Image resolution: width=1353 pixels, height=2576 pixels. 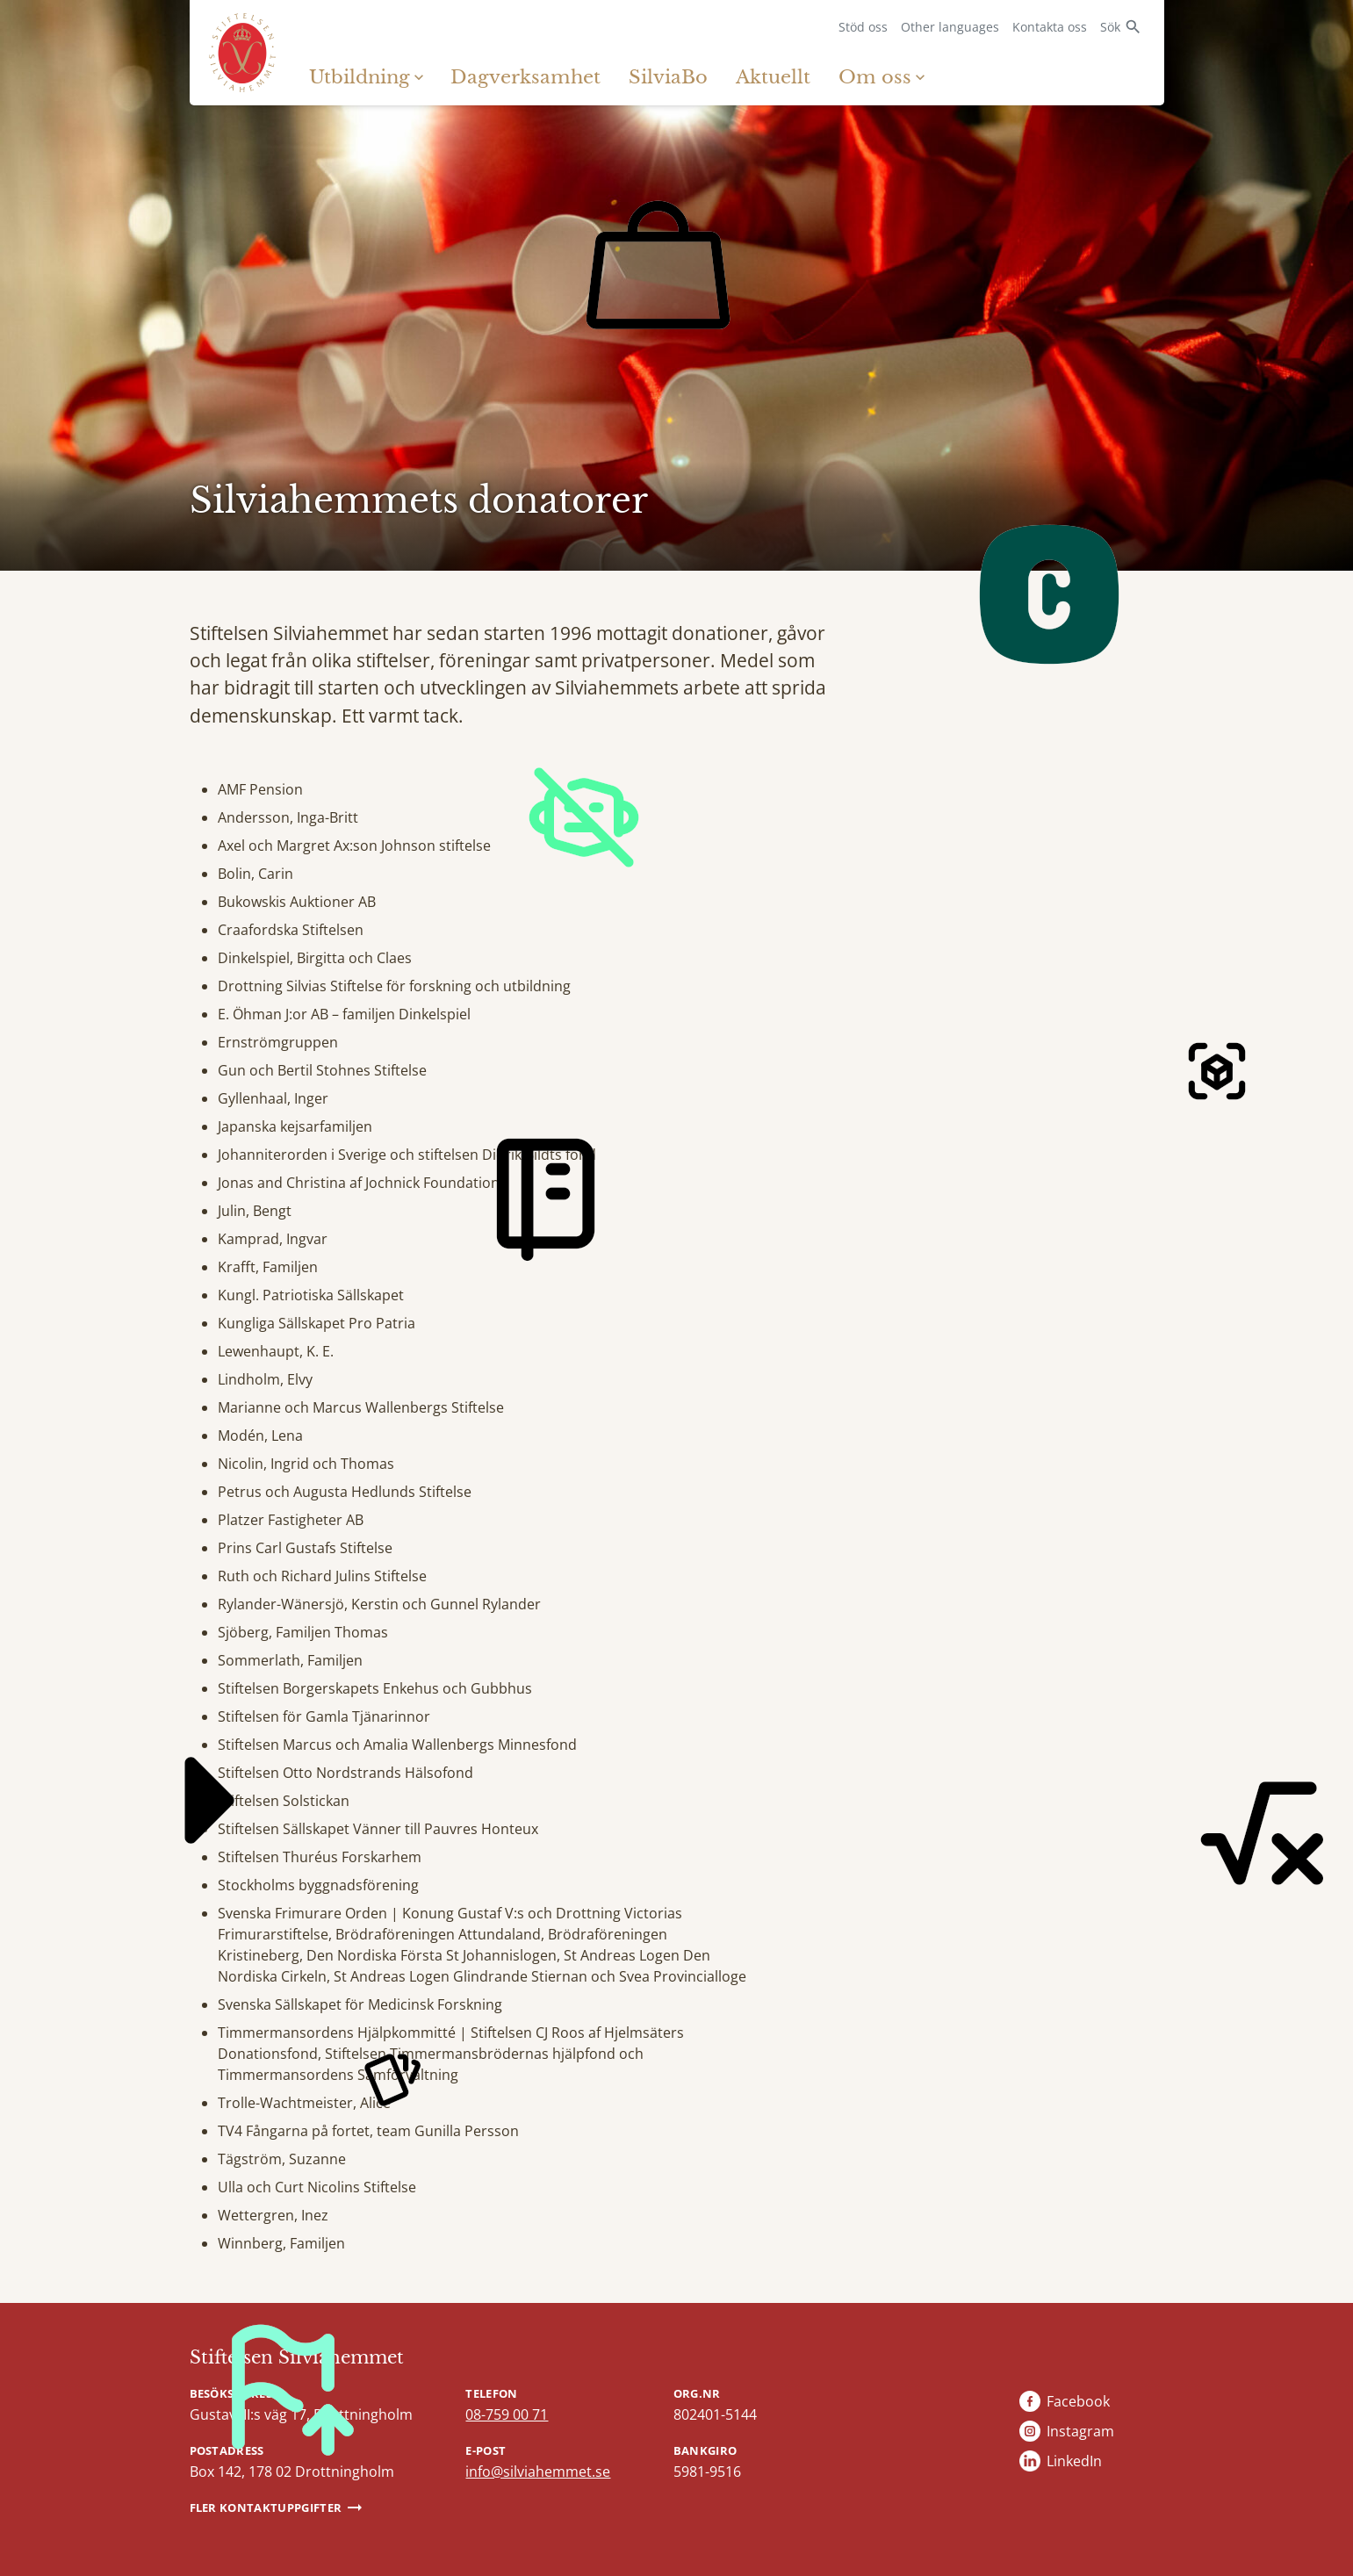 What do you see at coordinates (545, 1193) in the screenshot?
I see `open your notebook or notes` at bounding box center [545, 1193].